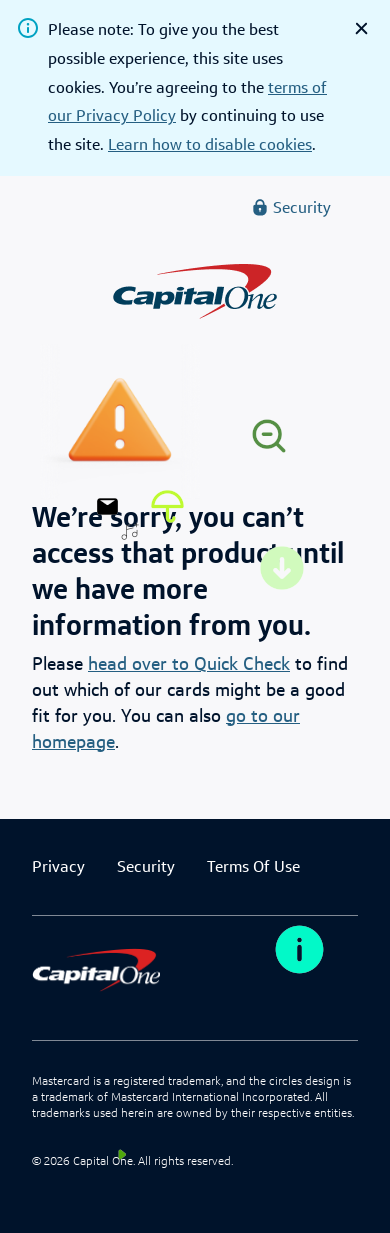  I want to click on go to next item or screen, so click(121, 1154).